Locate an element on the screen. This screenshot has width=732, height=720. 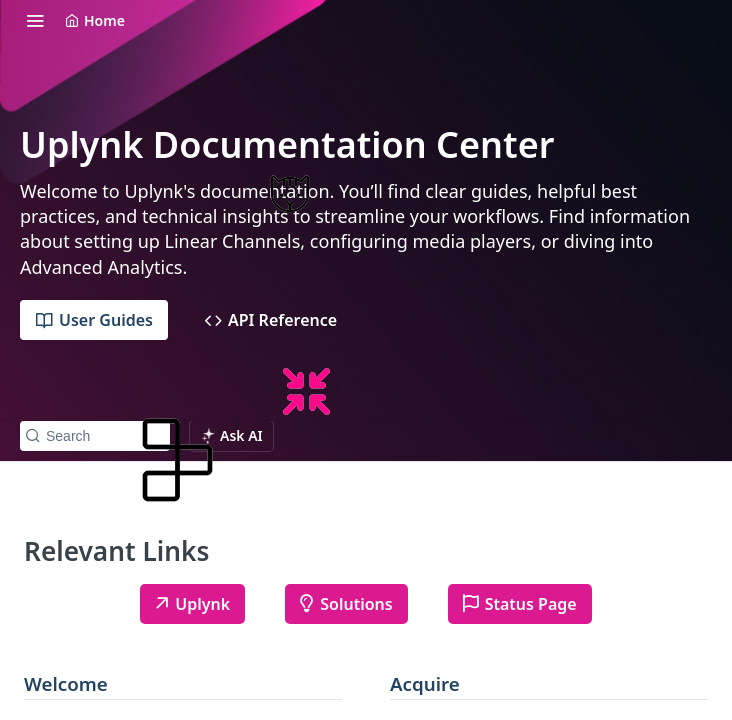
view pet or animal-related content is located at coordinates (290, 193).